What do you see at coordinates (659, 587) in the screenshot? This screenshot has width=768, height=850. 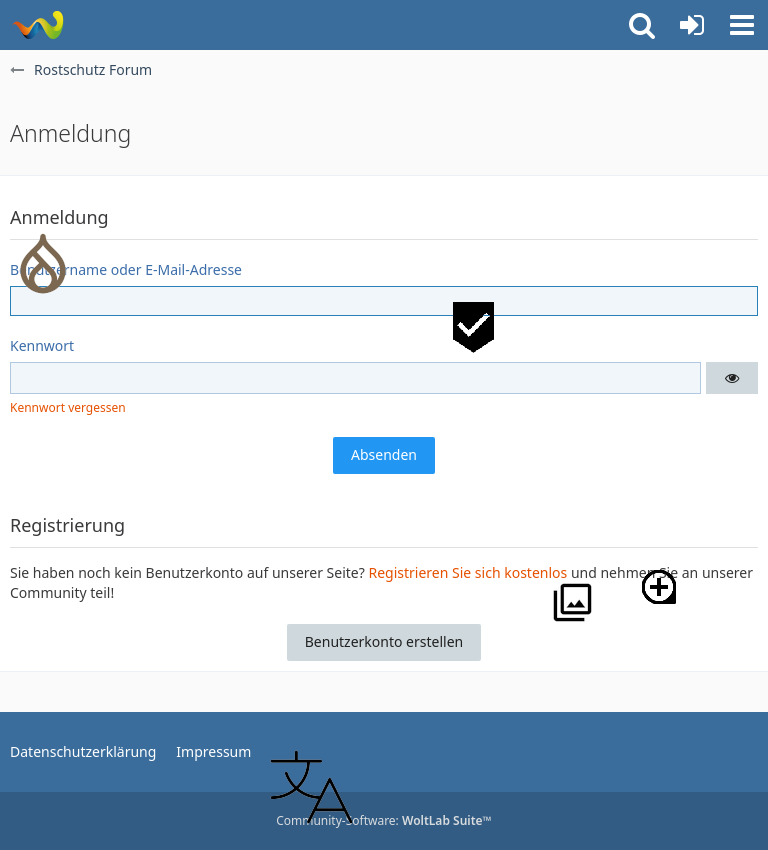 I see `zoom in on image` at bounding box center [659, 587].